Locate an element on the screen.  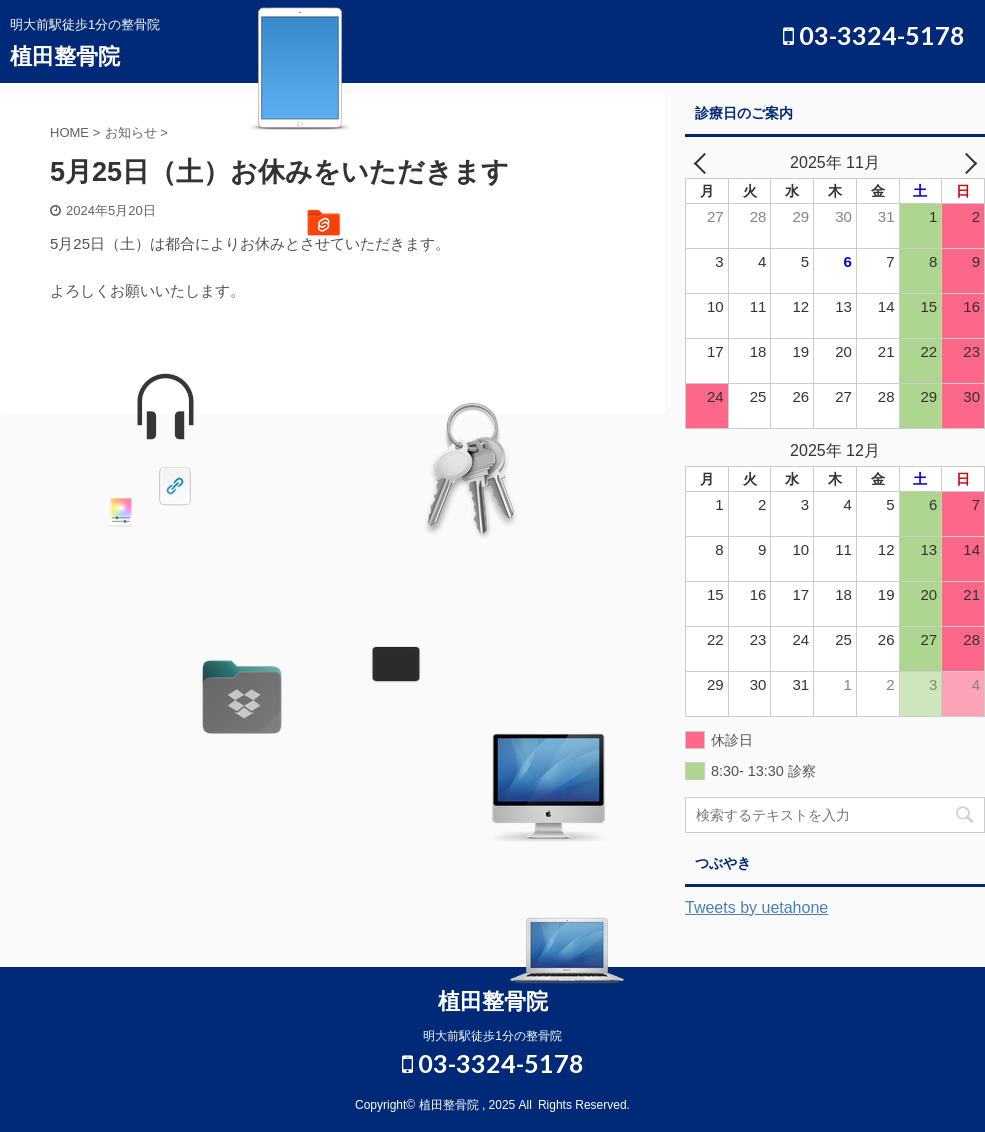
open svelte project folder is located at coordinates (323, 223).